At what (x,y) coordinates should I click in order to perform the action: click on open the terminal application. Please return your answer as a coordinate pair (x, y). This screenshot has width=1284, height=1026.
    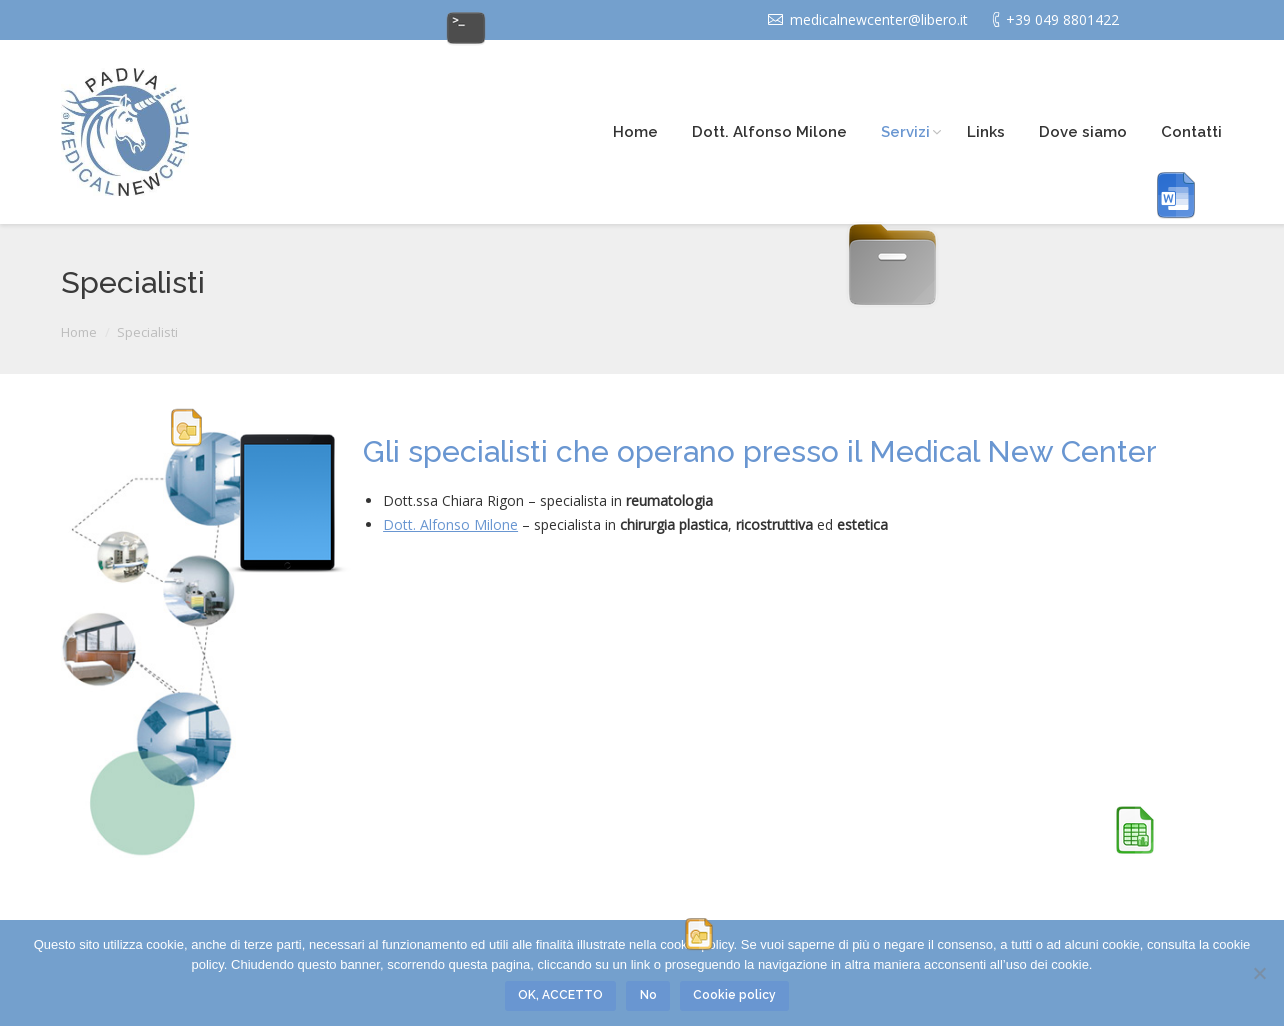
    Looking at the image, I should click on (466, 28).